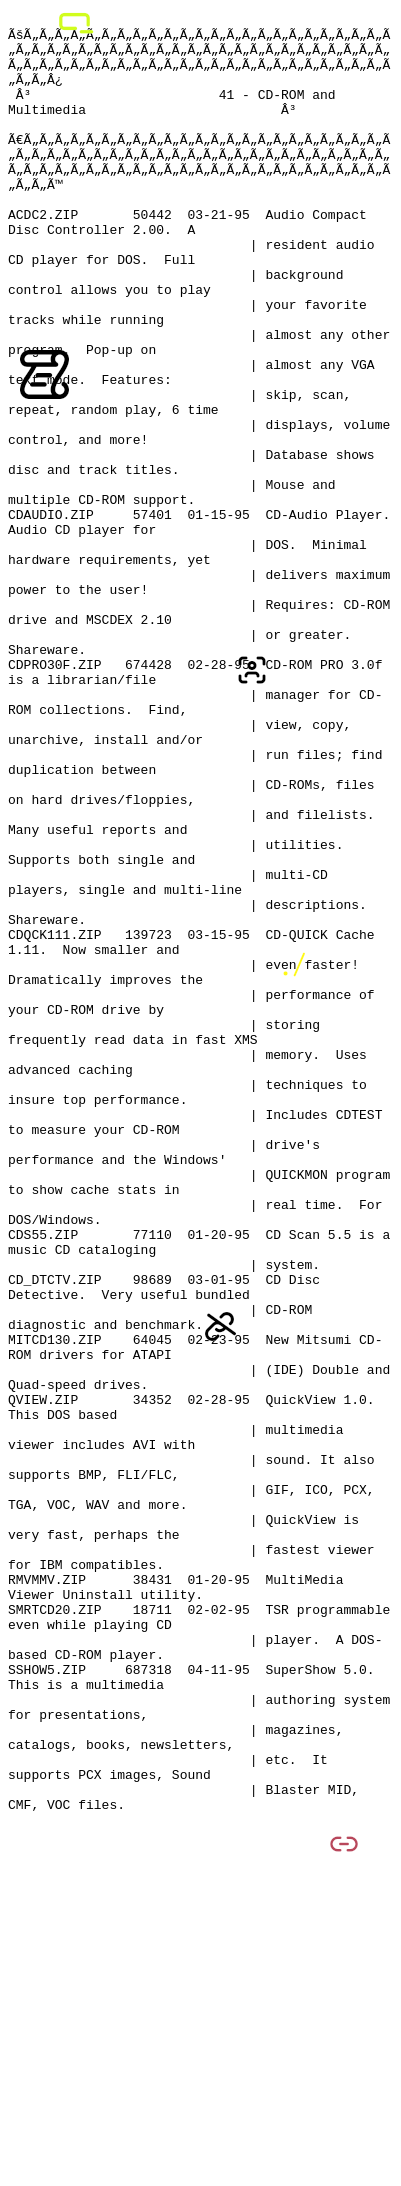 This screenshot has height=2186, width=401. I want to click on view activity log or history, so click(44, 374).